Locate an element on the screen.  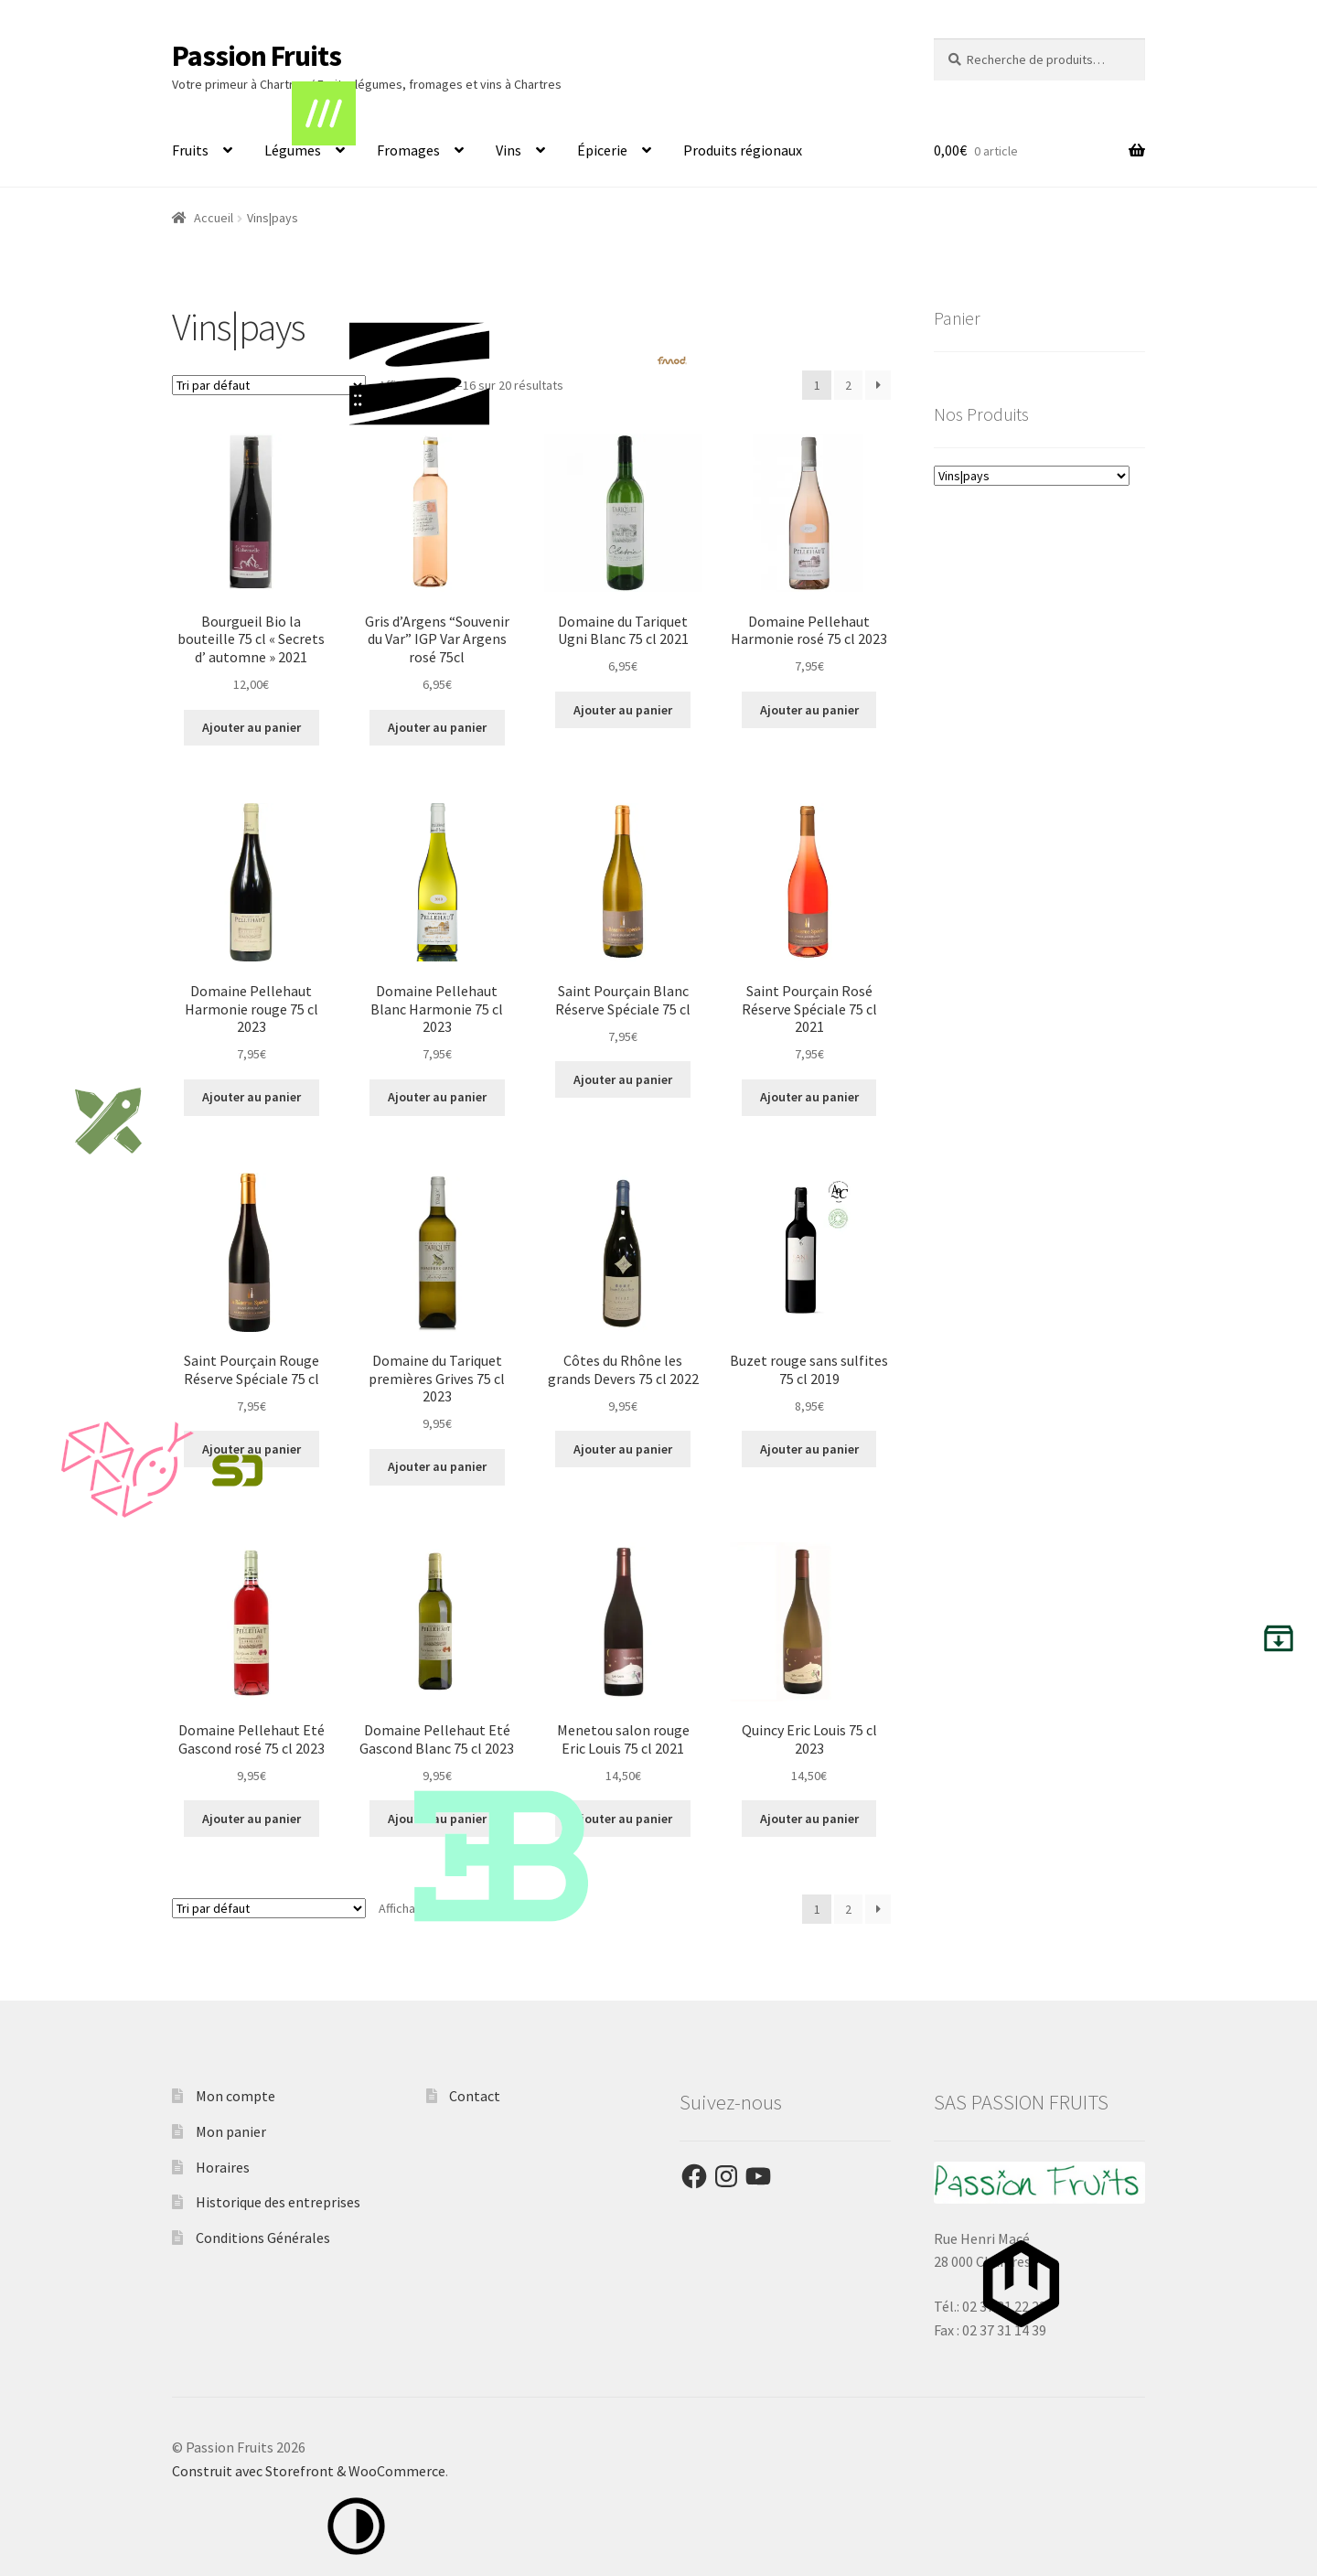
open excalidraw whiteboard app is located at coordinates (108, 1121).